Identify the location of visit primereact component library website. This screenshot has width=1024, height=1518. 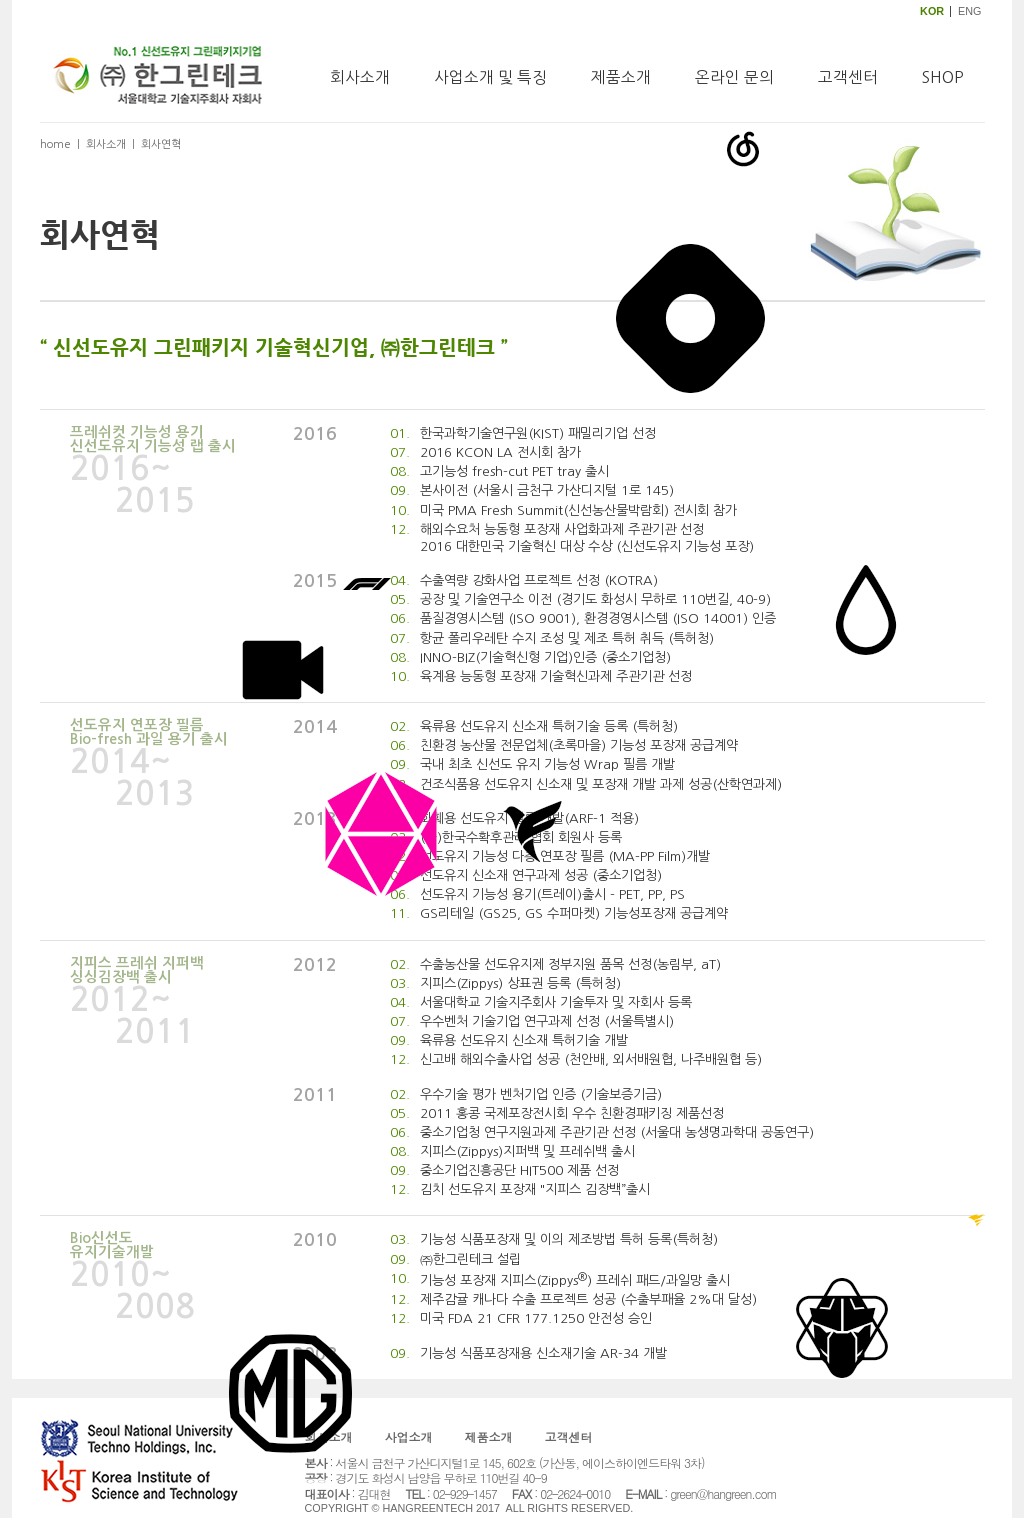
(842, 1328).